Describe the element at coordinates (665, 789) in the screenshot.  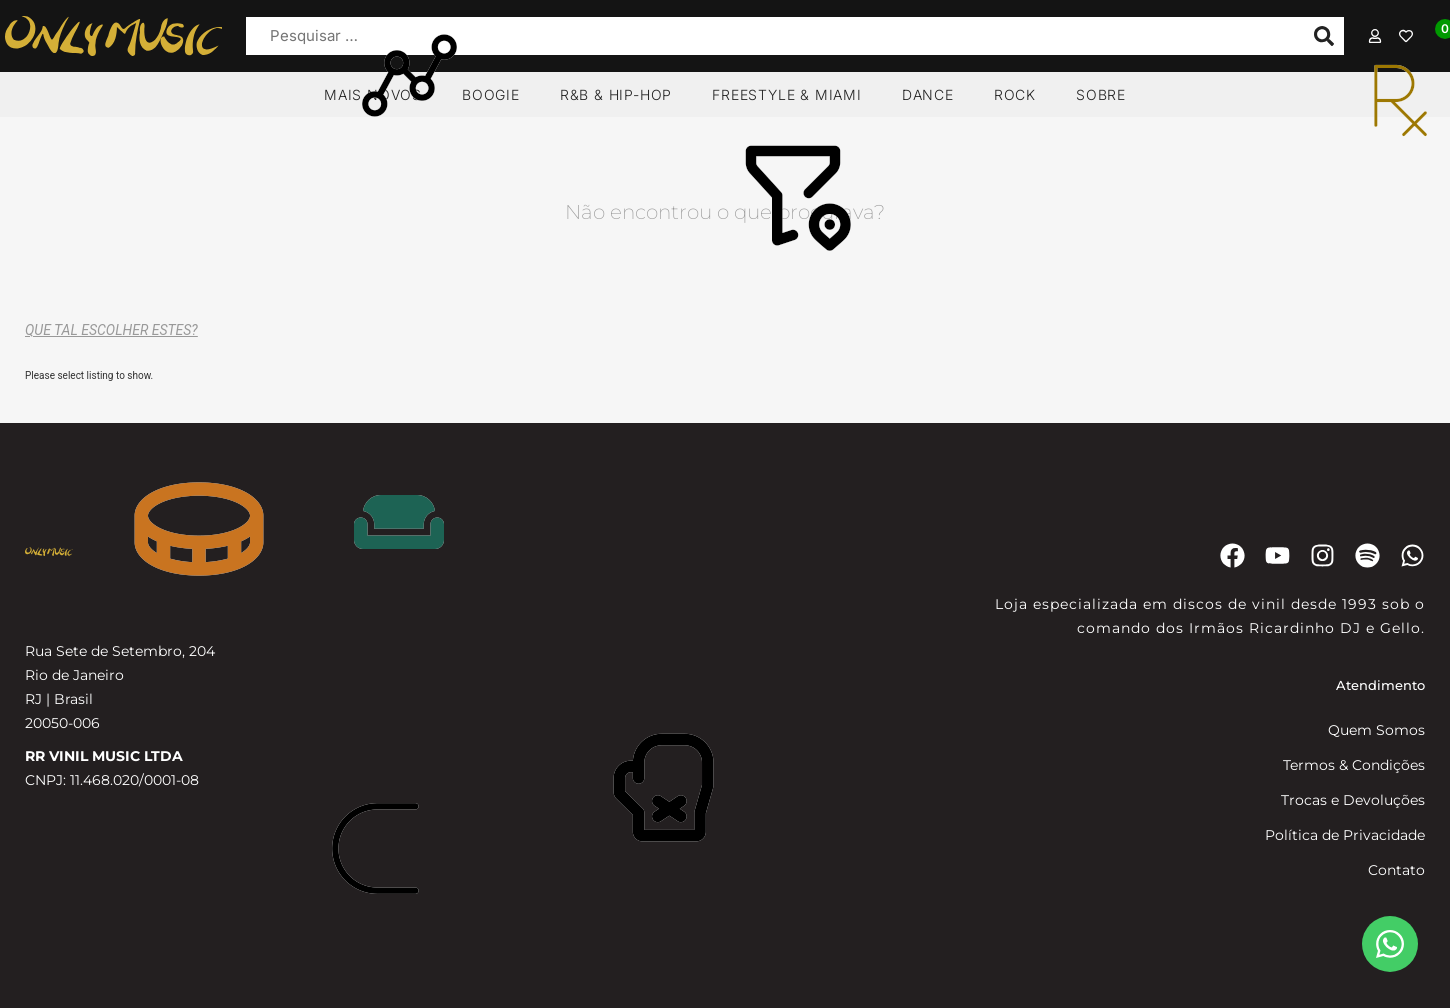
I see `access boxing or combat sports content` at that location.